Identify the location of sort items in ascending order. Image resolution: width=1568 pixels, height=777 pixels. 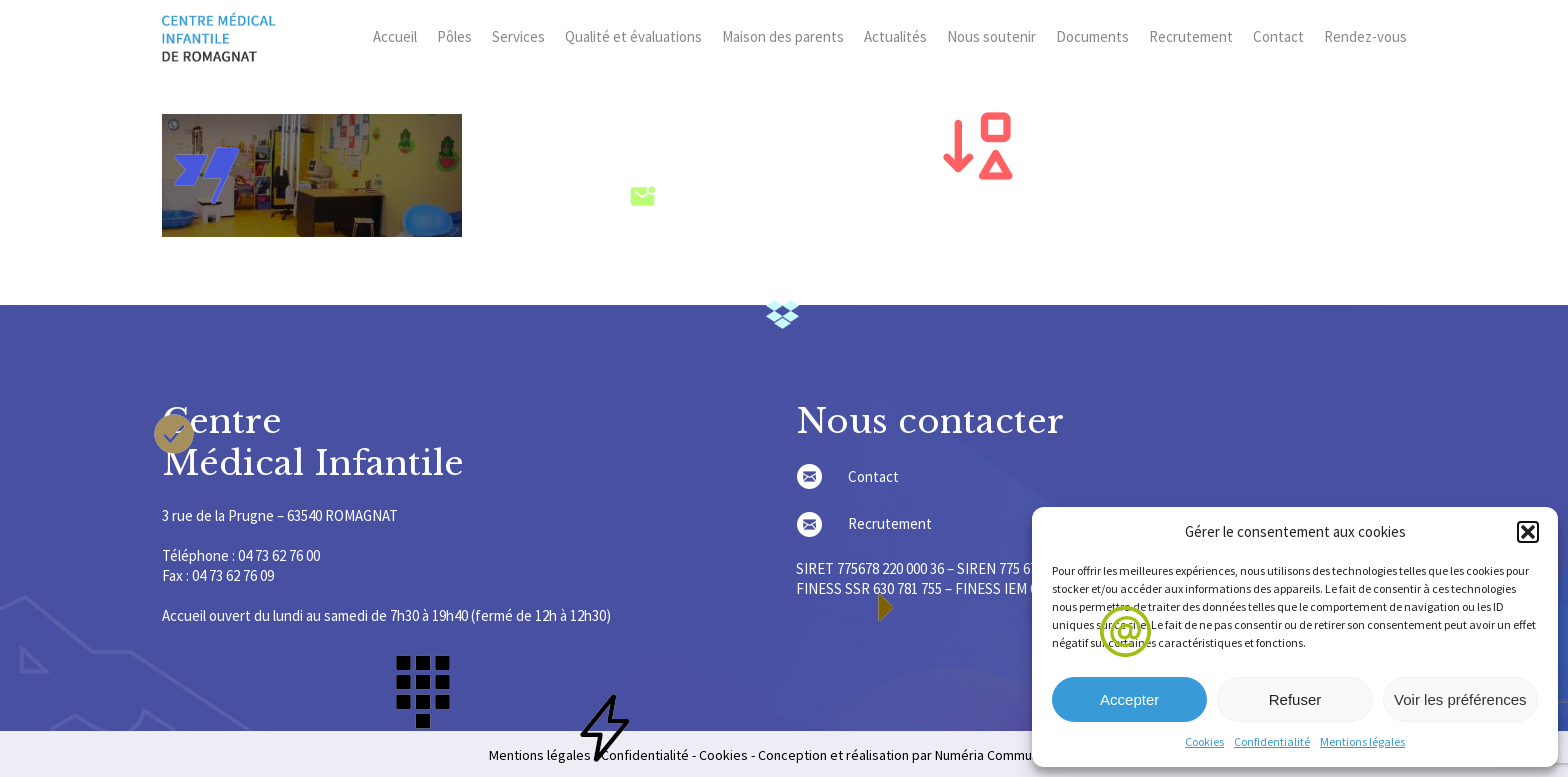
(977, 146).